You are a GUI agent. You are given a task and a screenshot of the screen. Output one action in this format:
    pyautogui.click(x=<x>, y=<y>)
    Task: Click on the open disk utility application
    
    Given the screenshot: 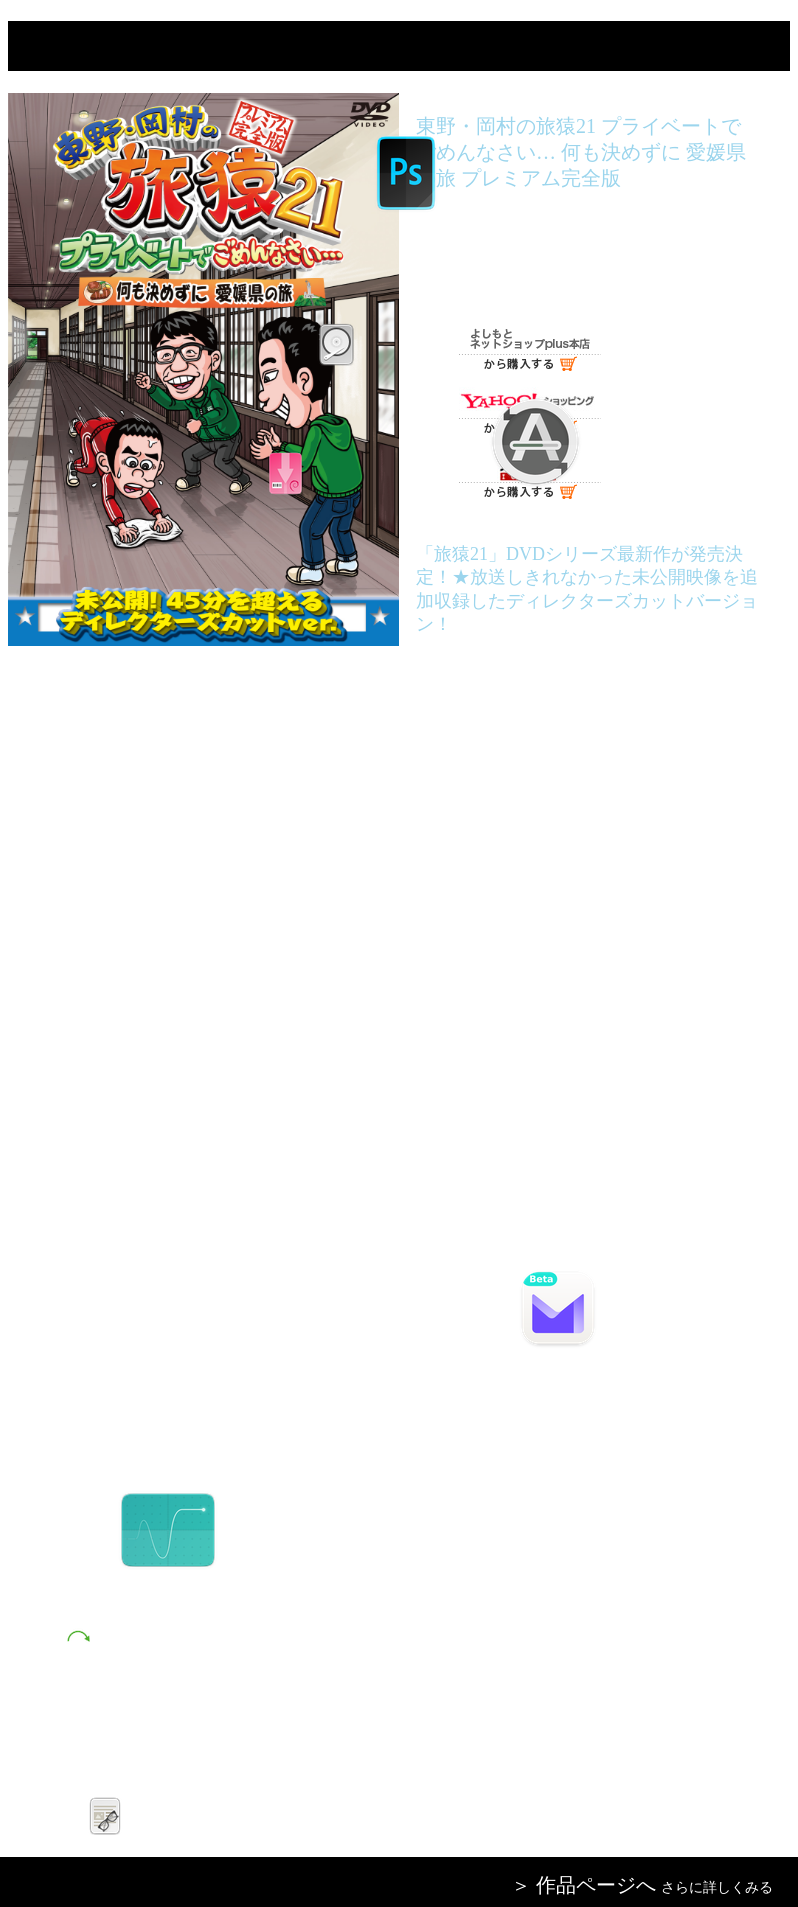 What is the action you would take?
    pyautogui.click(x=336, y=344)
    